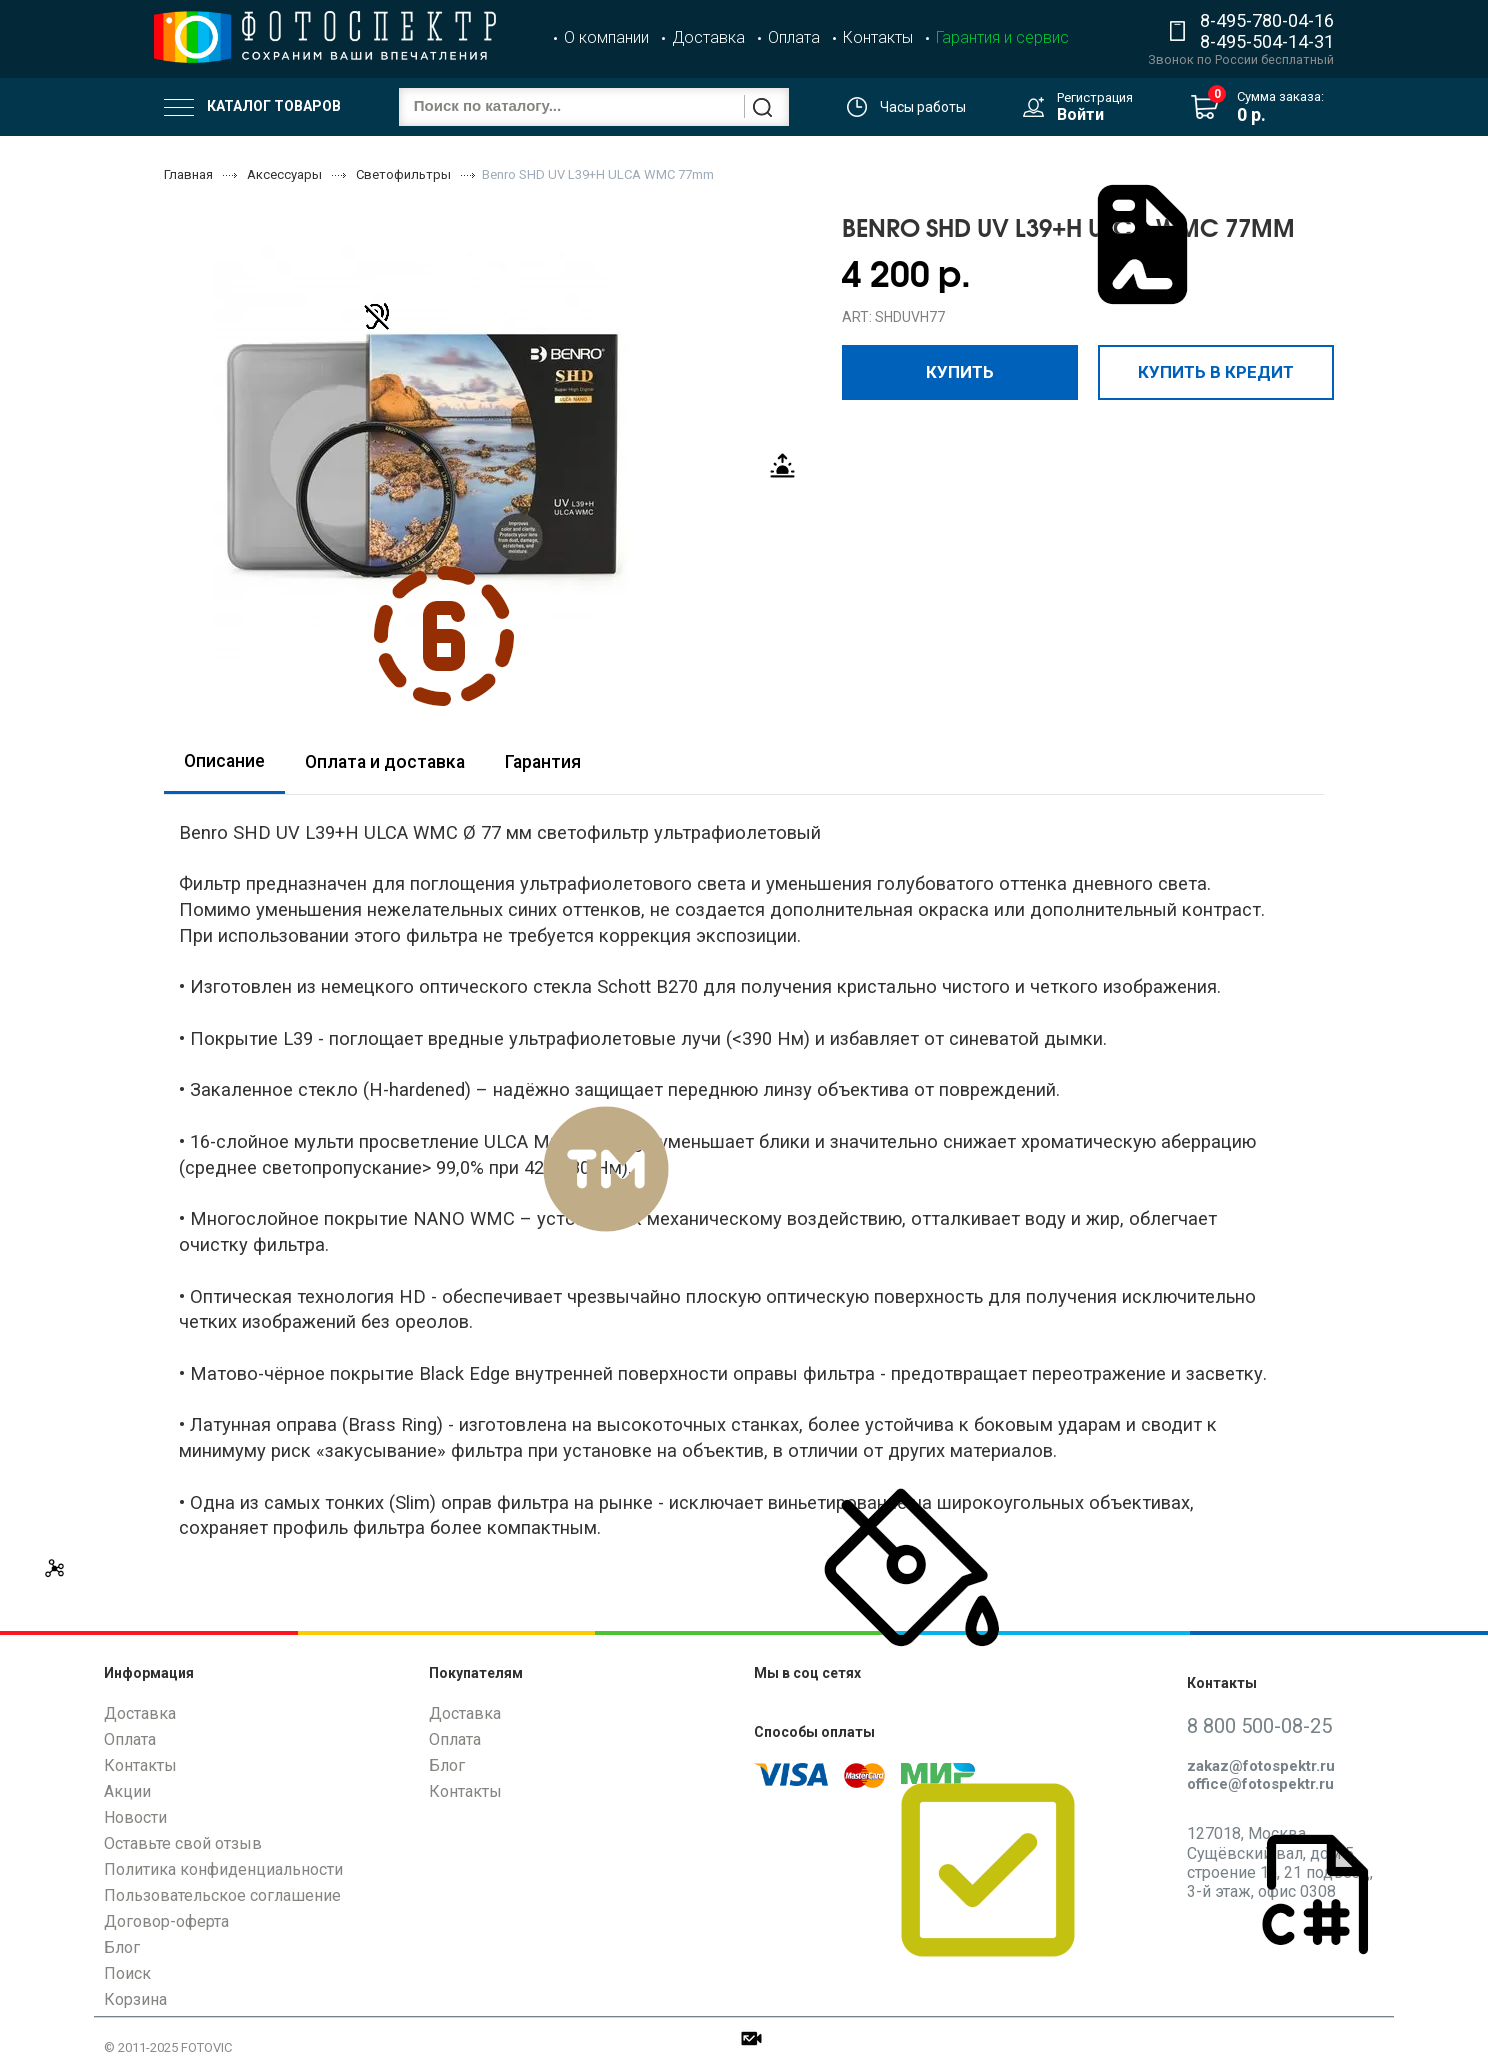  What do you see at coordinates (988, 1870) in the screenshot?
I see `a selected or completed item` at bounding box center [988, 1870].